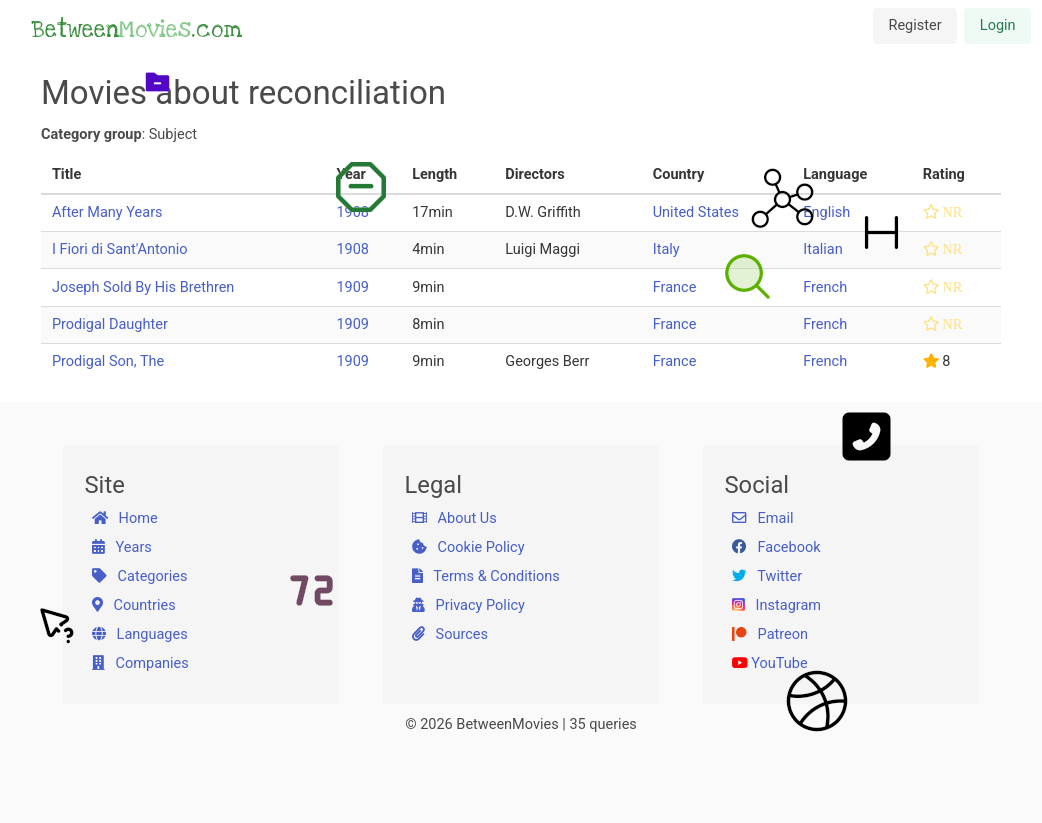 The image size is (1042, 823). I want to click on indicates item number 72 in a list or sequence, so click(311, 590).